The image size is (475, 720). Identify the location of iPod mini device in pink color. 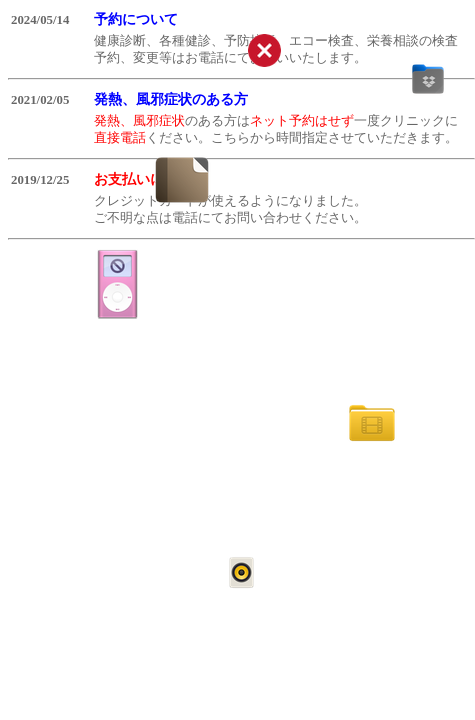
(117, 284).